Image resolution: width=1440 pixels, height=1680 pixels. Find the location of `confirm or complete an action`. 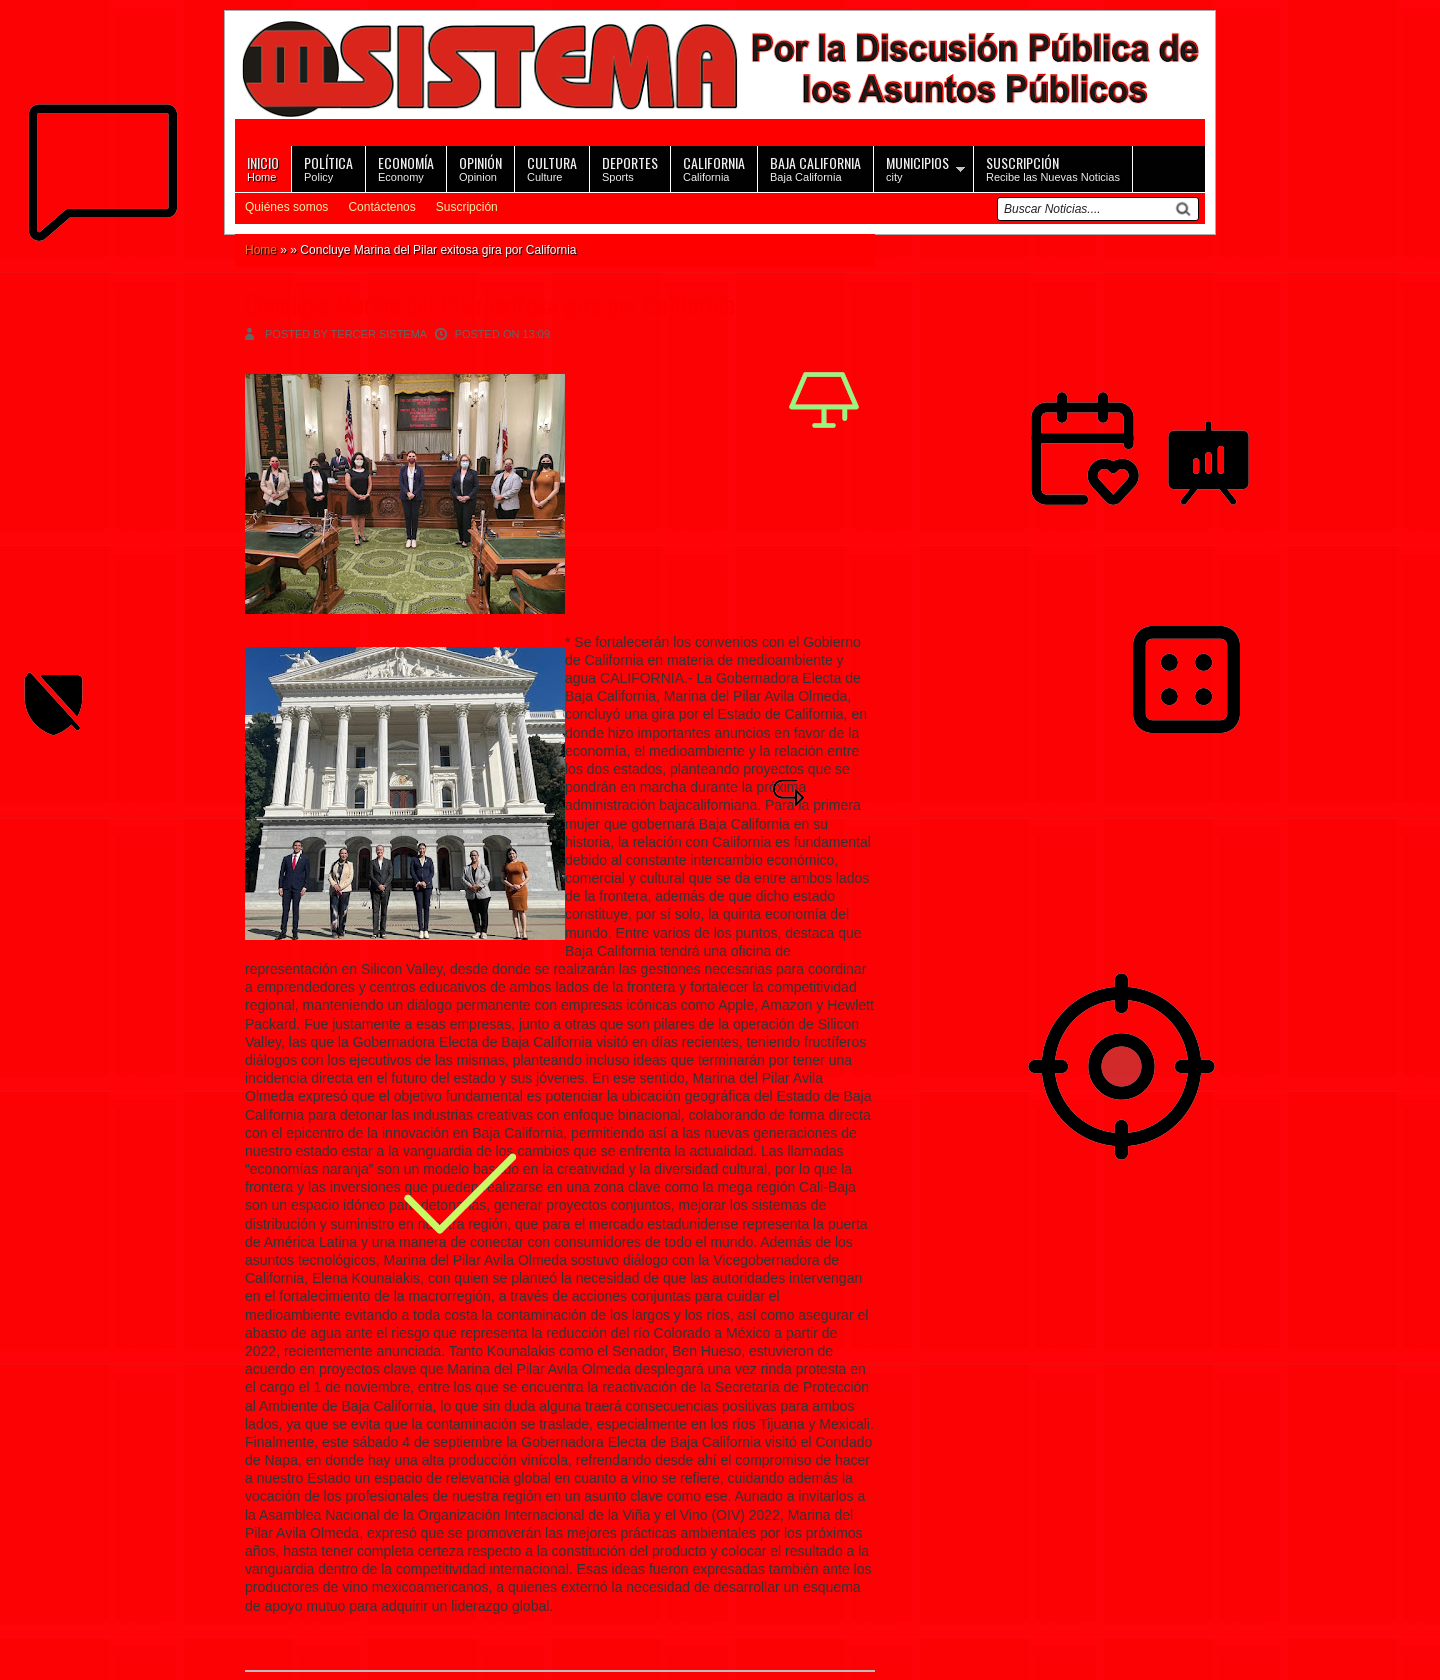

confirm or complete an action is located at coordinates (458, 1189).